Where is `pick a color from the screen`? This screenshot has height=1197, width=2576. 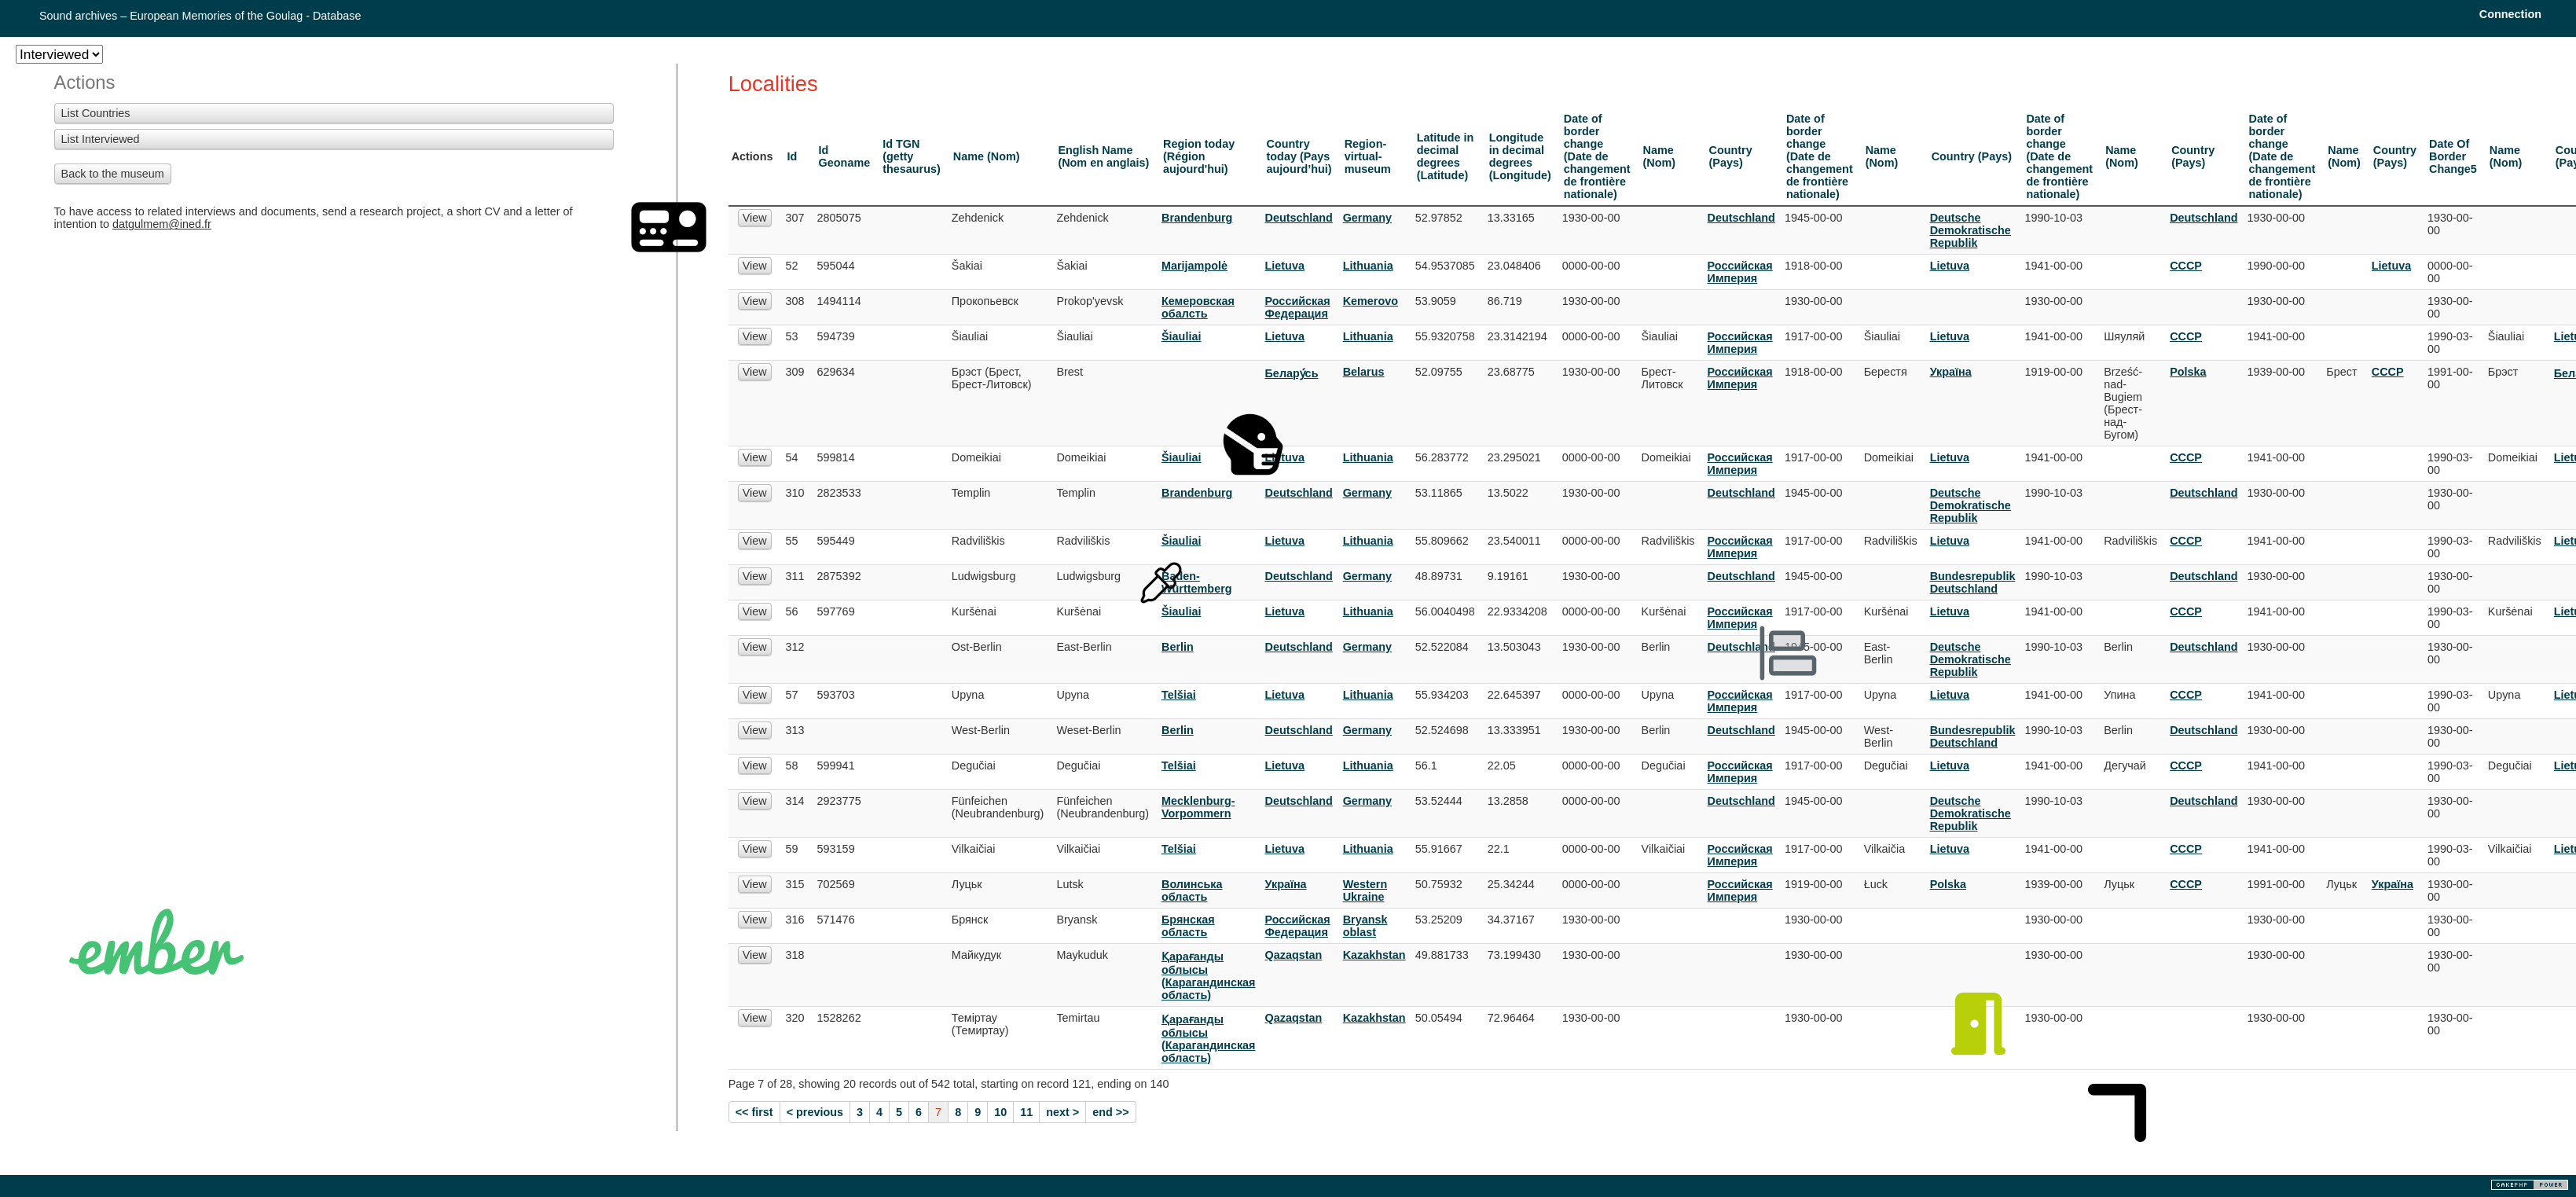 pick a color from the screen is located at coordinates (1161, 582).